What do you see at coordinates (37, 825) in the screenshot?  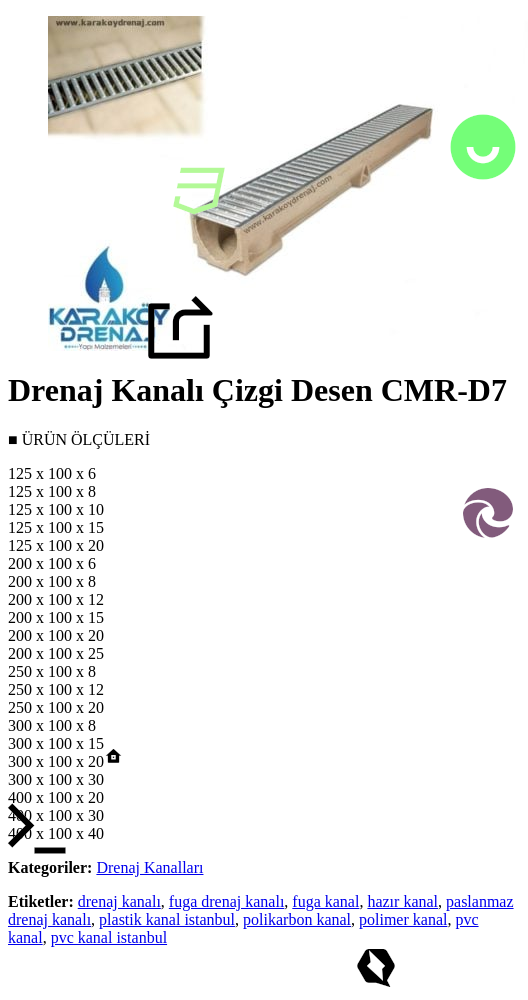 I see `open the command line terminal` at bounding box center [37, 825].